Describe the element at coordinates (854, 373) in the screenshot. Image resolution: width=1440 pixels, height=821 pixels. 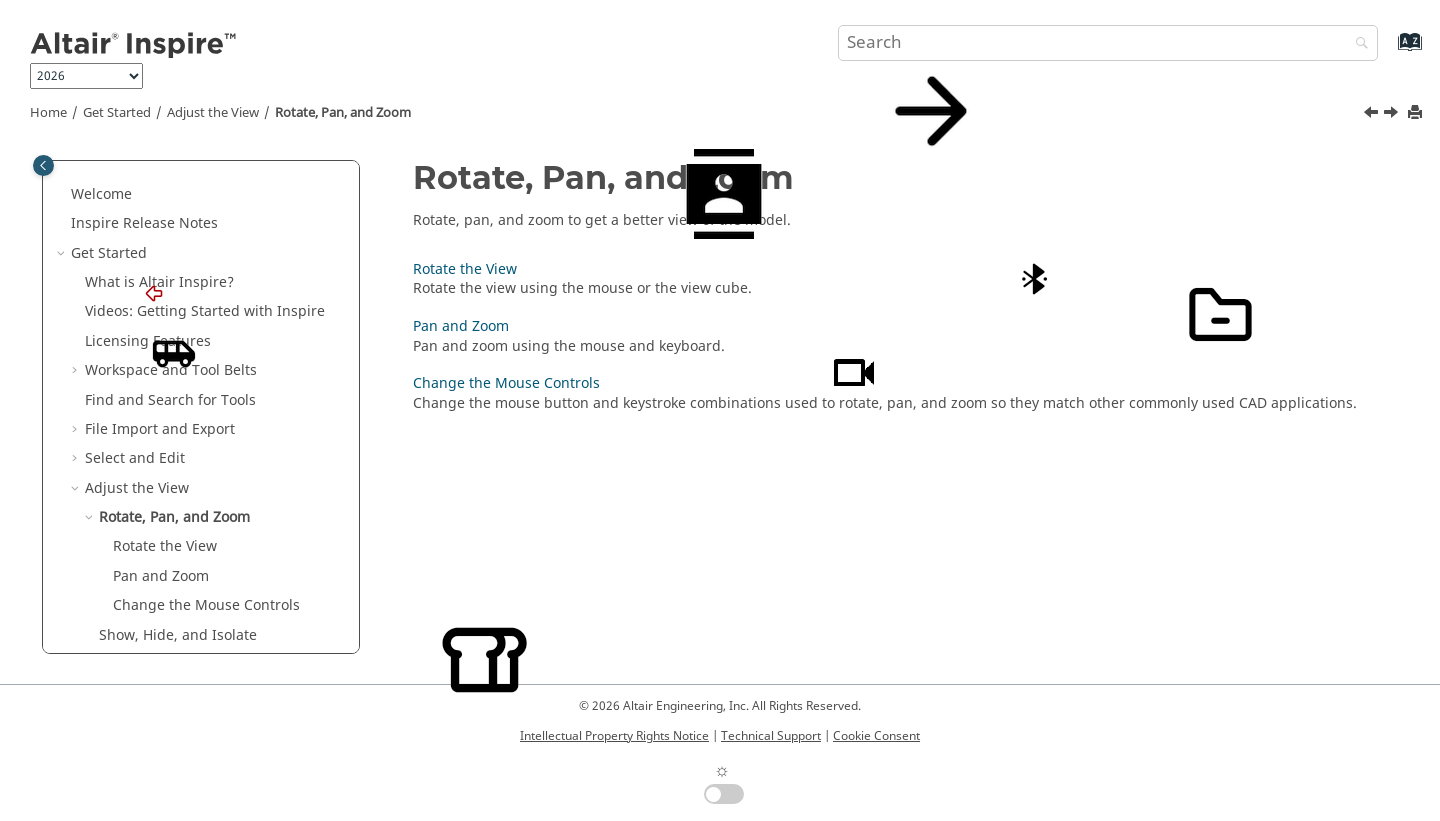
I see `start a video call` at that location.